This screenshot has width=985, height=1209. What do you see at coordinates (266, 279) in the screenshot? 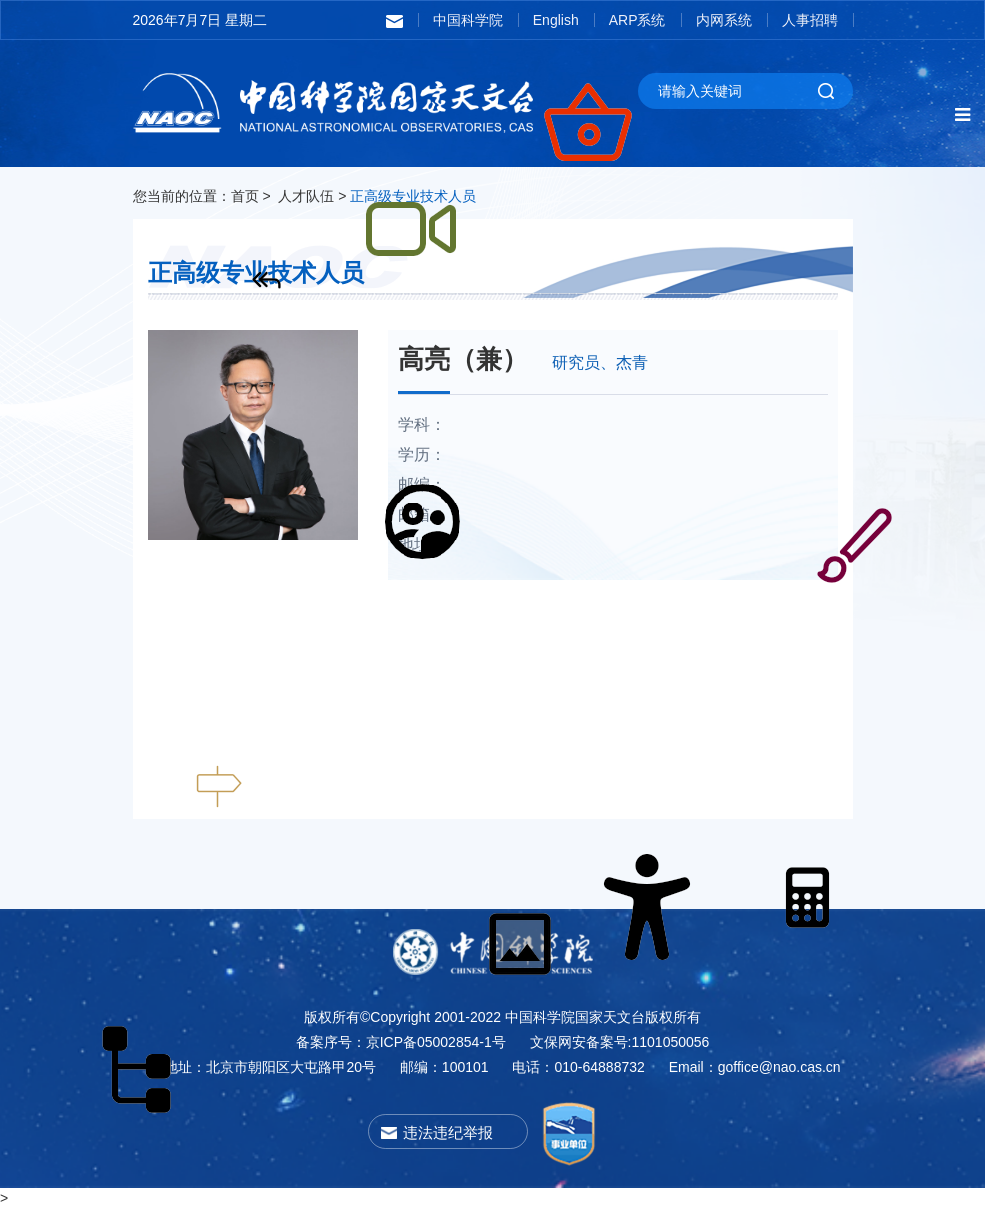
I see `reply to all recipients of an email or message` at bounding box center [266, 279].